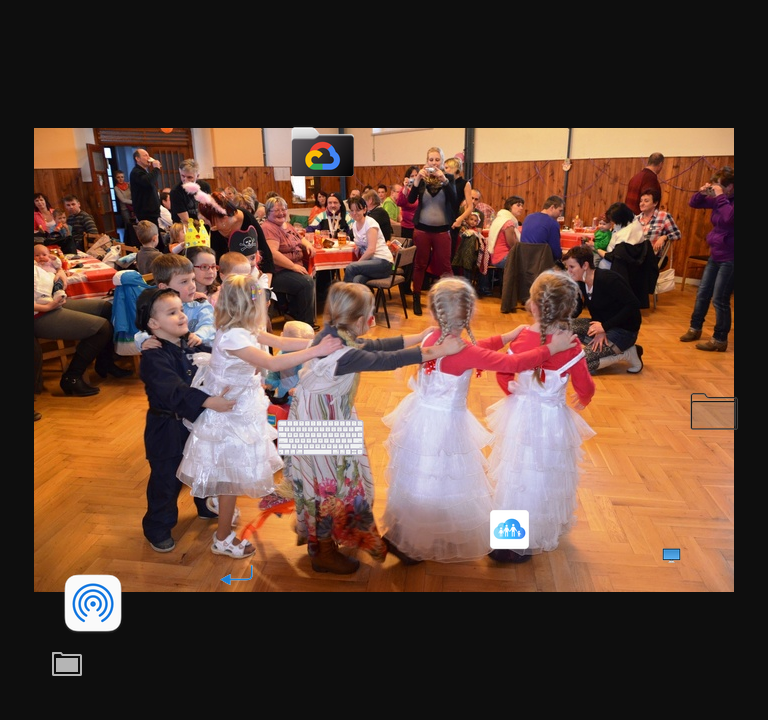  Describe the element at coordinates (671, 552) in the screenshot. I see `apple led cinema display 24-inch monitor` at that location.